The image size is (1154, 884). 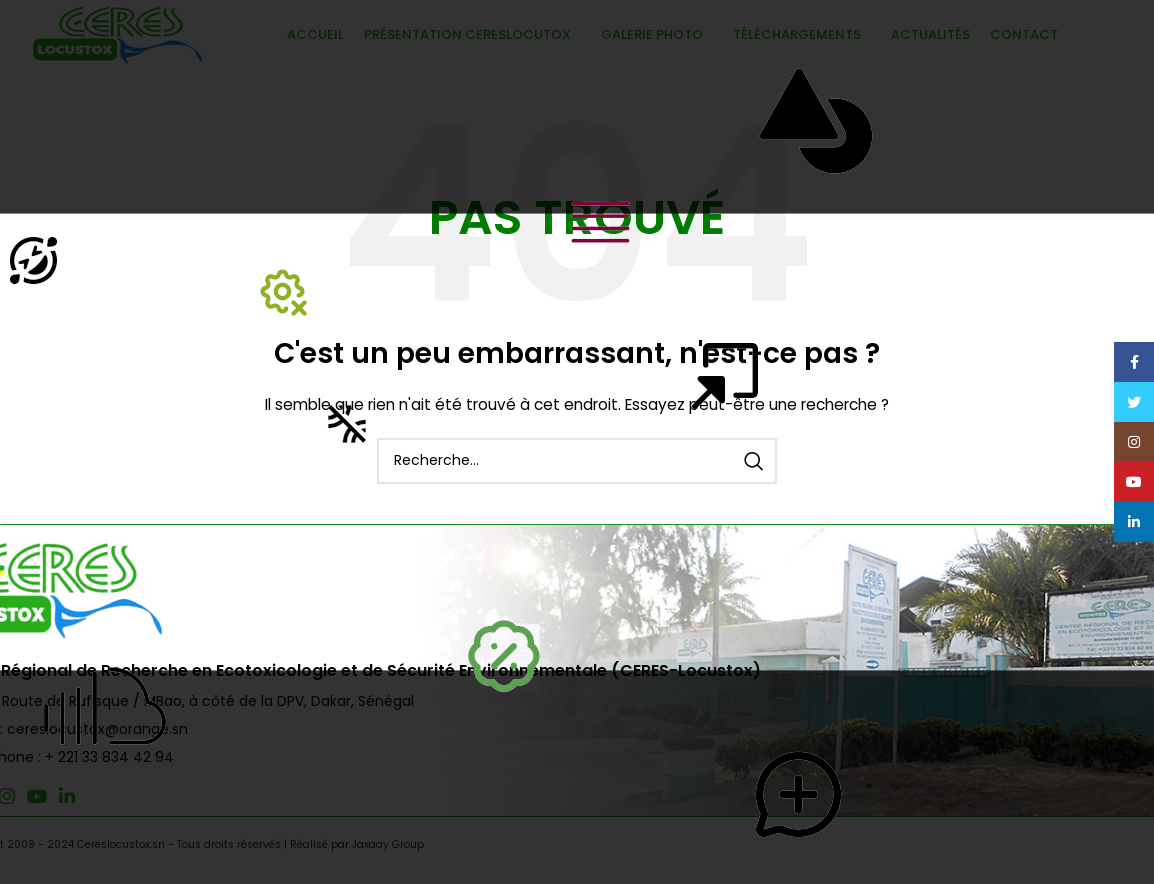 I want to click on remove or delete a settings configuration, so click(x=282, y=291).